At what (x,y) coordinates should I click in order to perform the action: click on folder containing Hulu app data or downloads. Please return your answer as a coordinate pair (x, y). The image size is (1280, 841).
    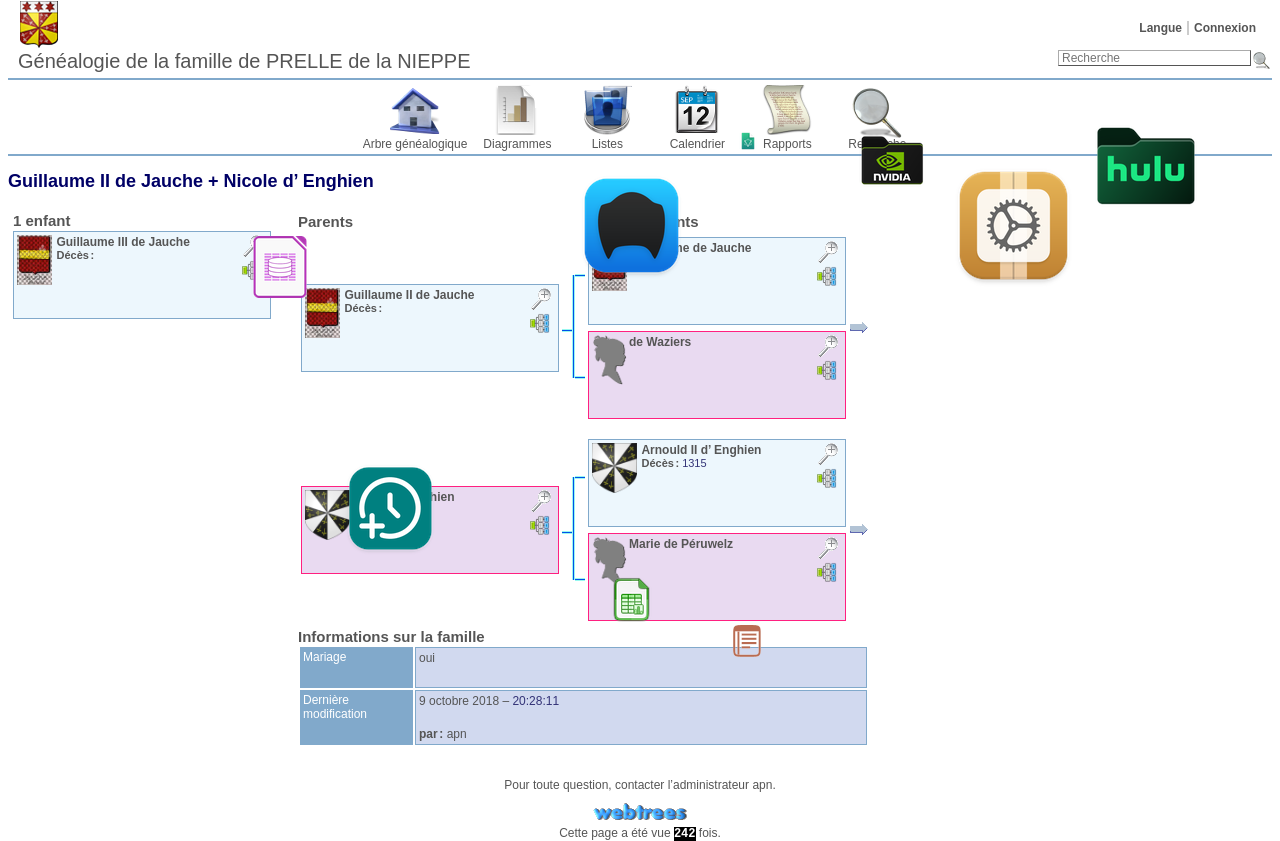
    Looking at the image, I should click on (1145, 168).